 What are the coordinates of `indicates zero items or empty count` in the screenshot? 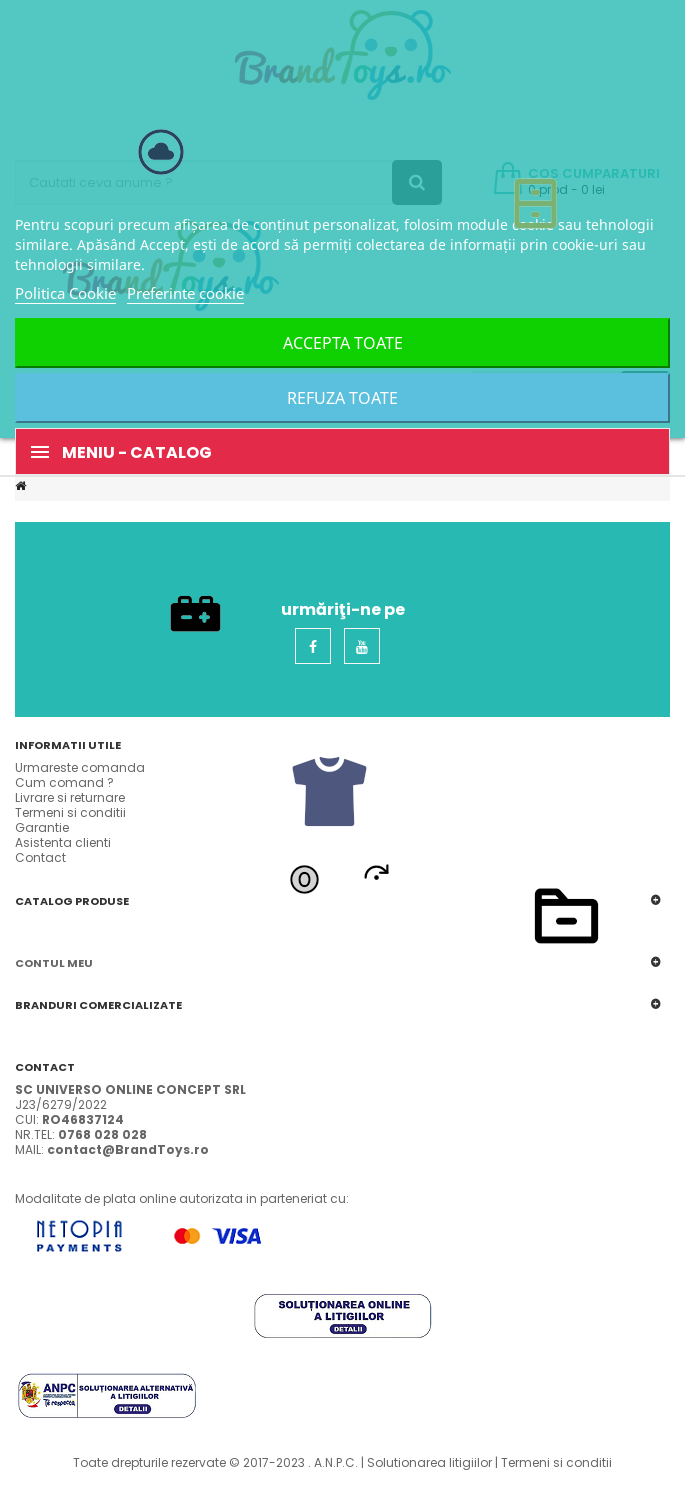 It's located at (304, 879).